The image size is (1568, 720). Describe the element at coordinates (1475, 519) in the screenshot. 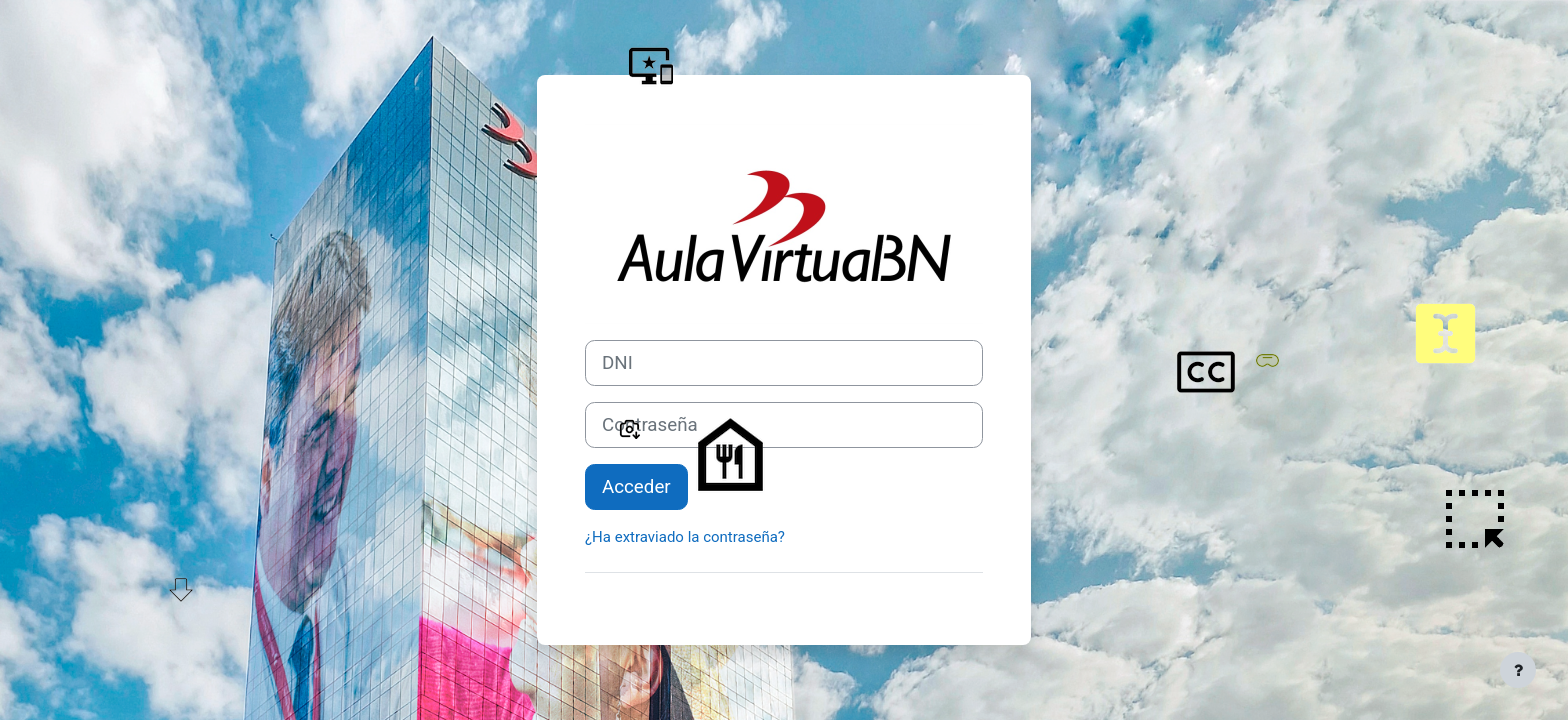

I see `select or highlight an area` at that location.